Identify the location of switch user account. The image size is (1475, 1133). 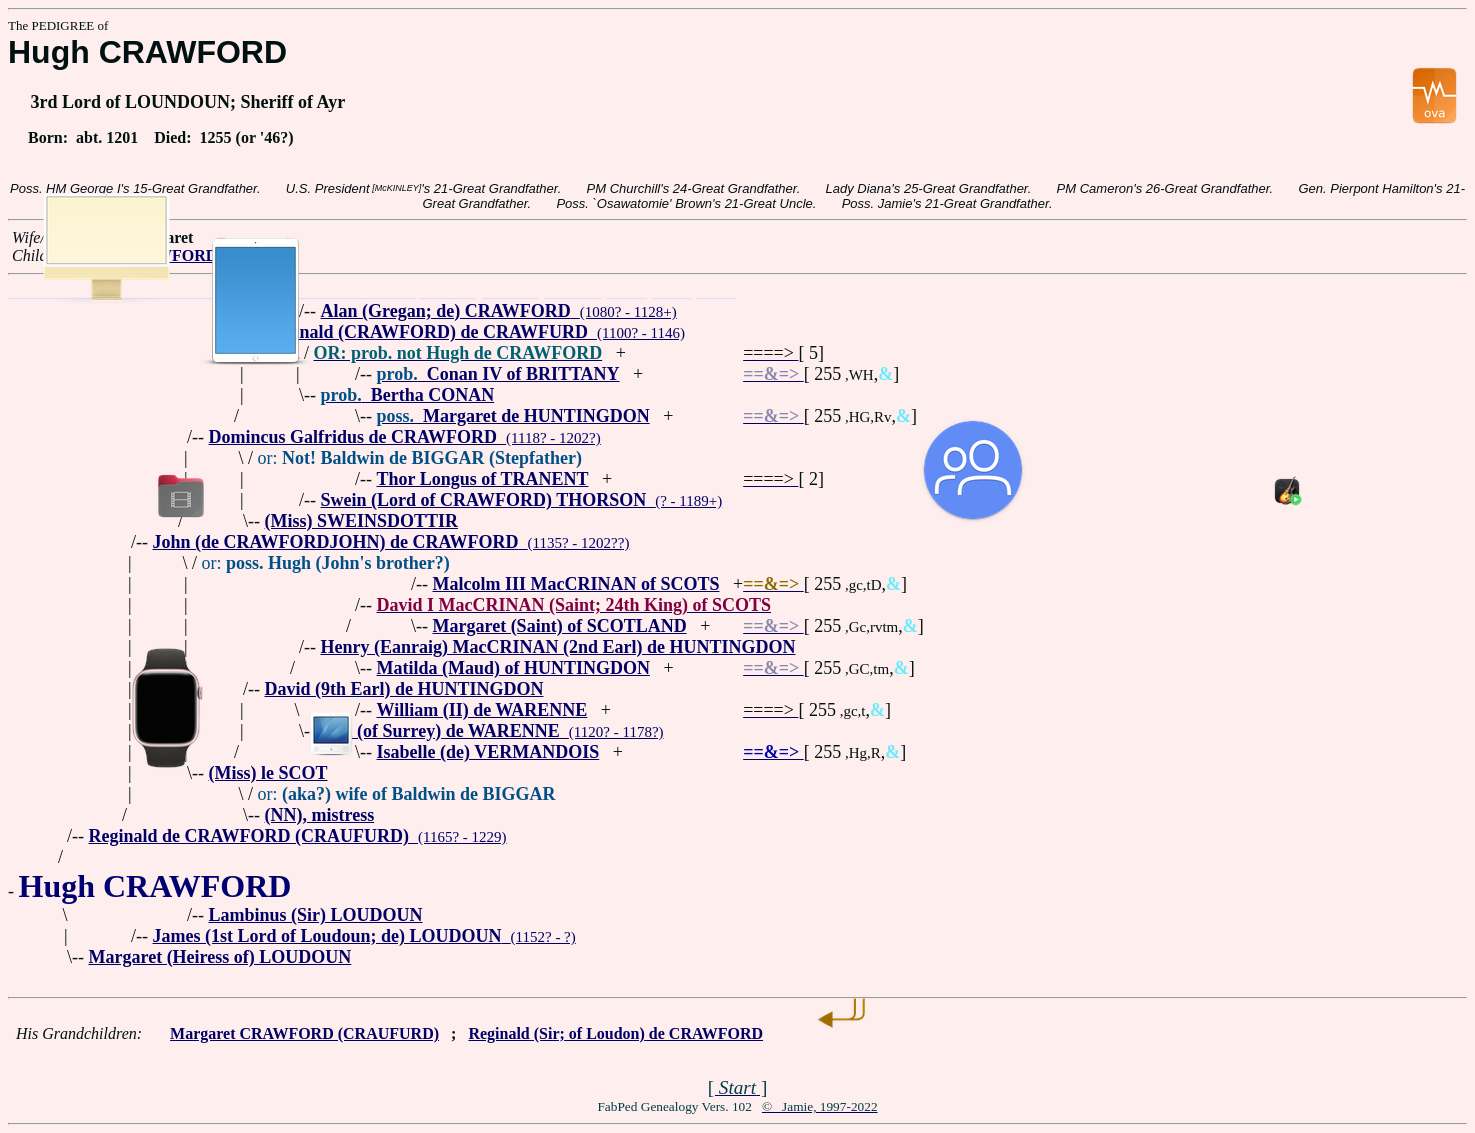
(973, 470).